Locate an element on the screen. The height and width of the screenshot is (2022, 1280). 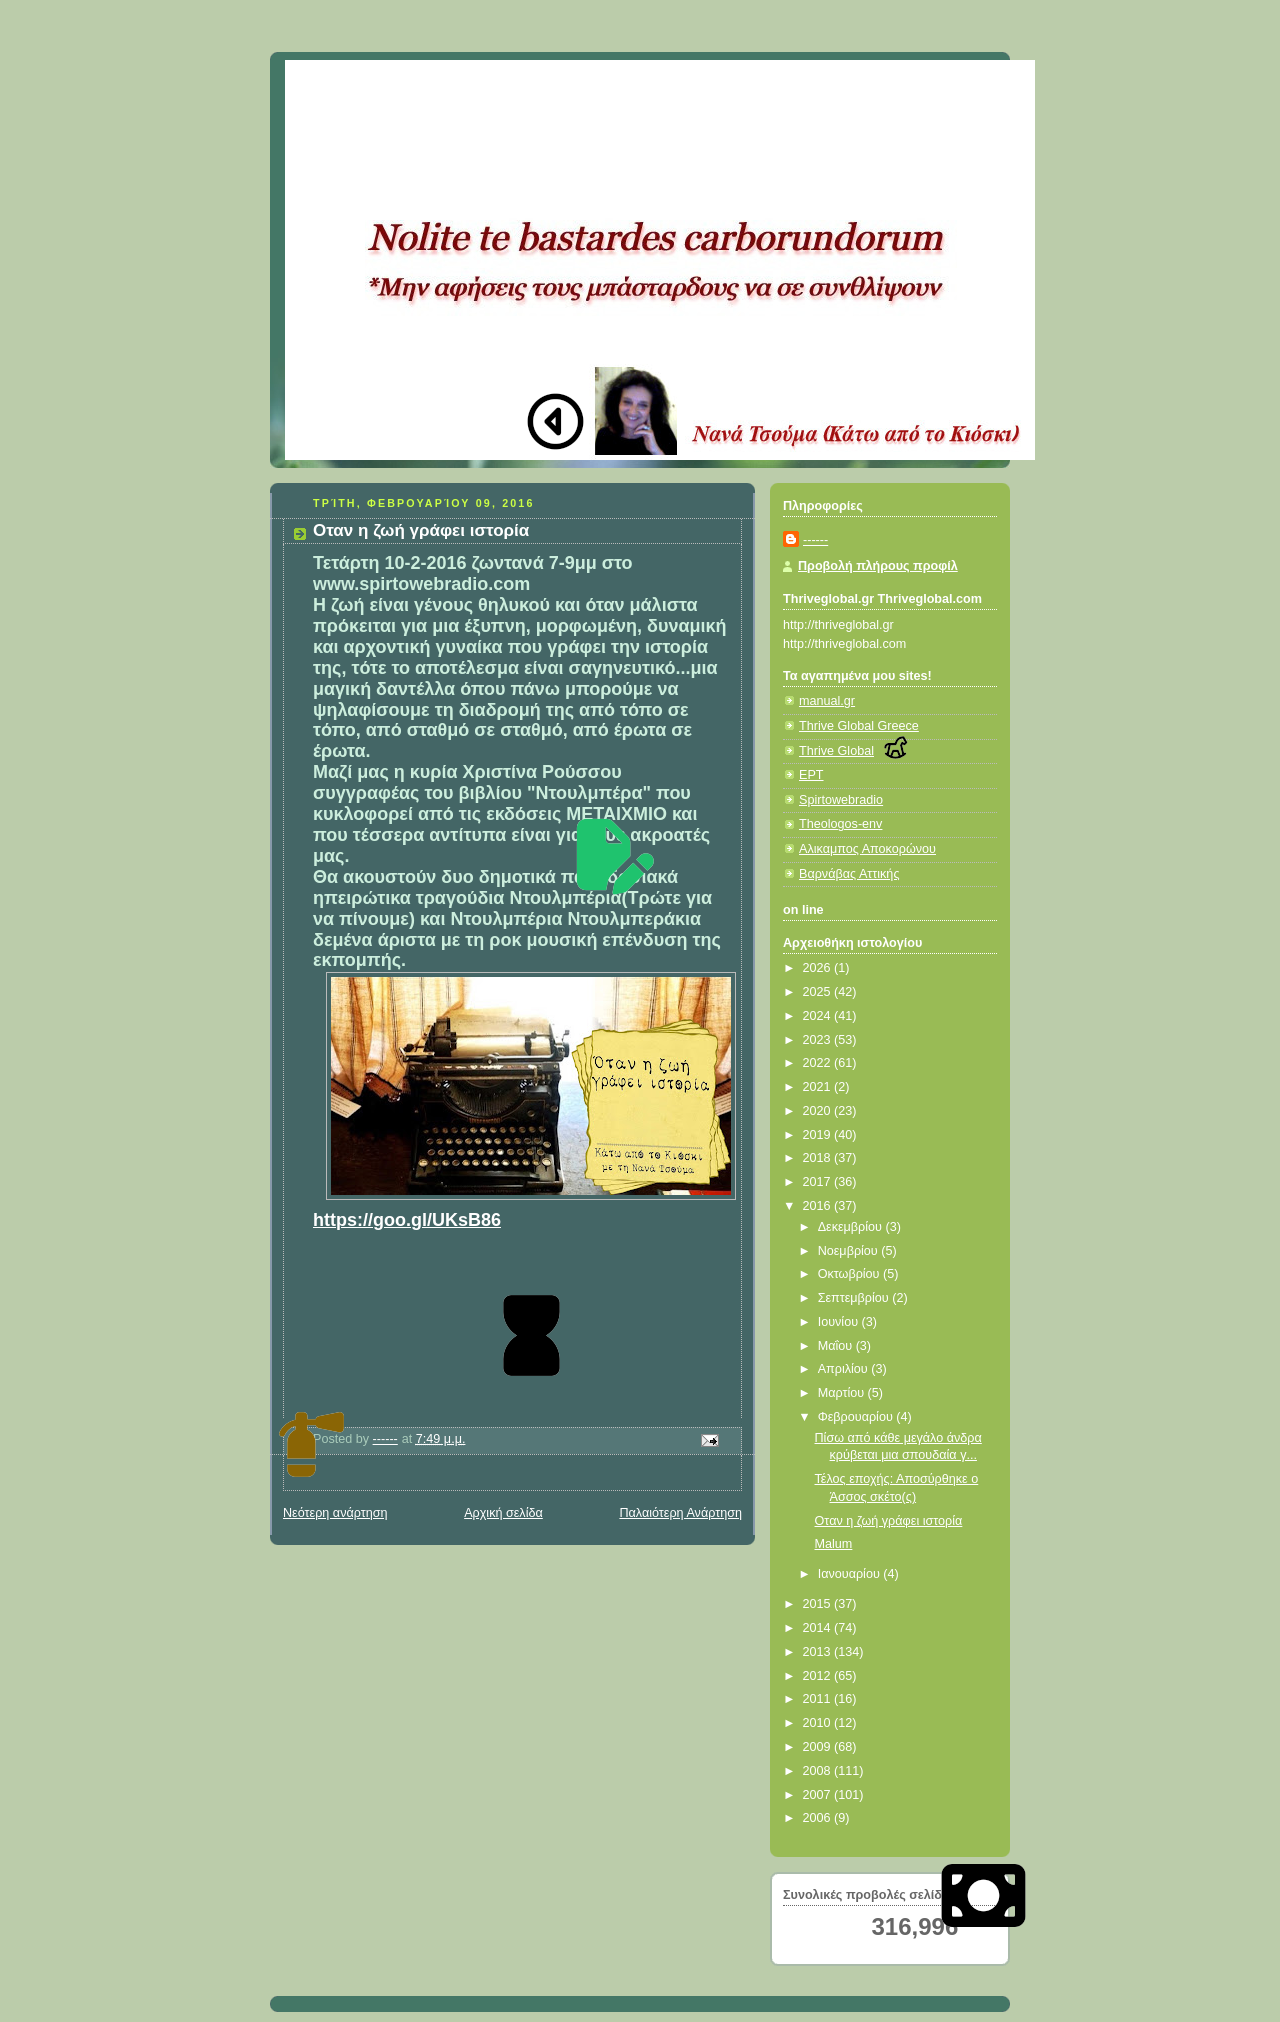
view payment or billing information is located at coordinates (983, 1895).